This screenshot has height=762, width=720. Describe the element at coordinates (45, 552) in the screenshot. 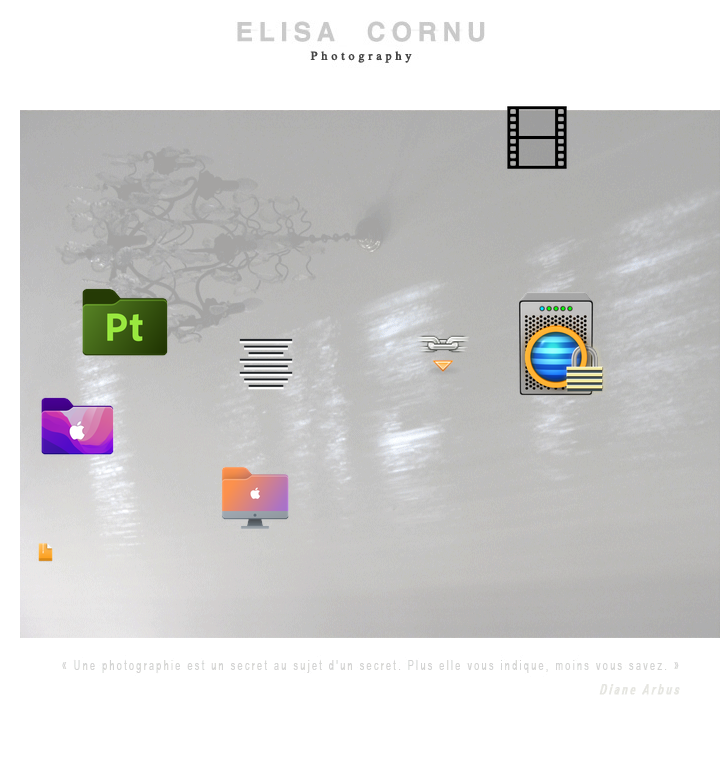

I see `a compressed package or archive file` at that location.